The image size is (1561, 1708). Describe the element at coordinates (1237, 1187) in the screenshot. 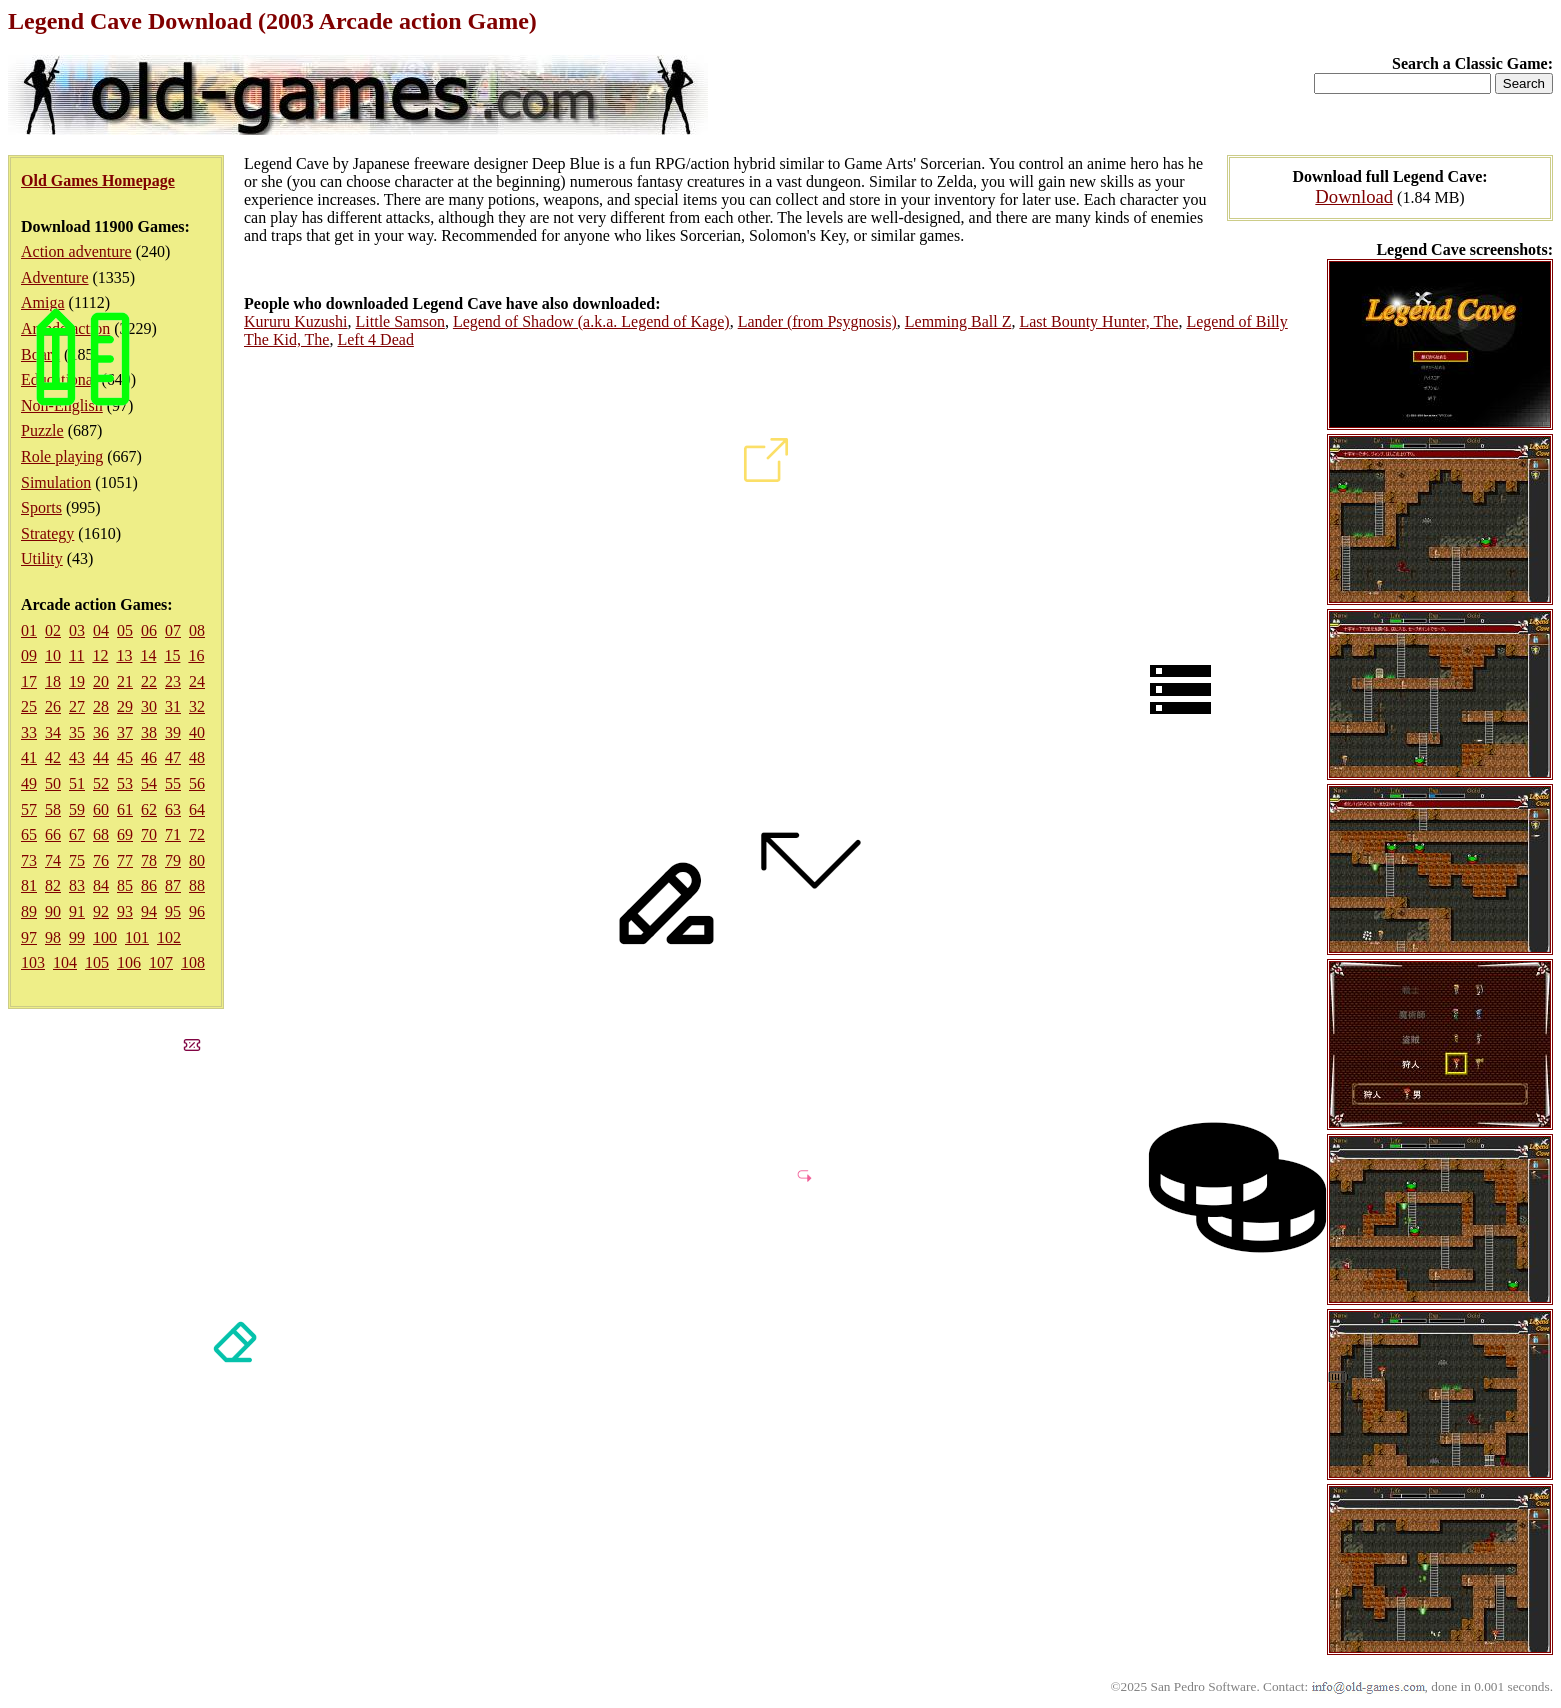

I see `view your coin balance or currency` at that location.